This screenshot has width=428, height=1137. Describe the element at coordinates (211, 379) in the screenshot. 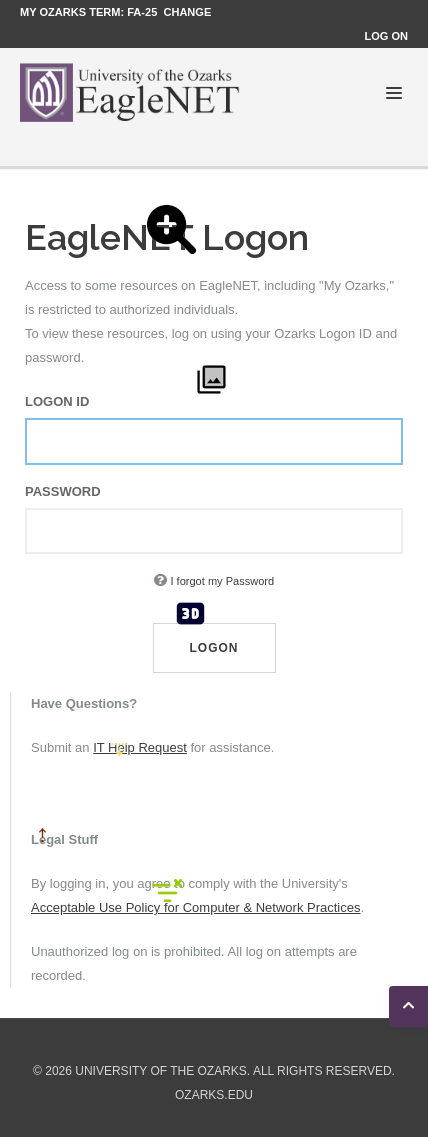

I see `apply filters to images or photos` at that location.